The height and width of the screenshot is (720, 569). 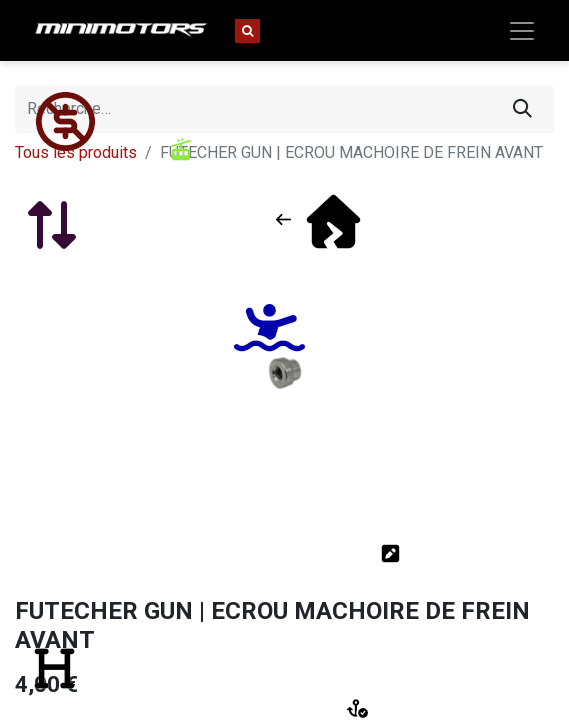 What do you see at coordinates (357, 708) in the screenshot?
I see `verified anchor point or location` at bounding box center [357, 708].